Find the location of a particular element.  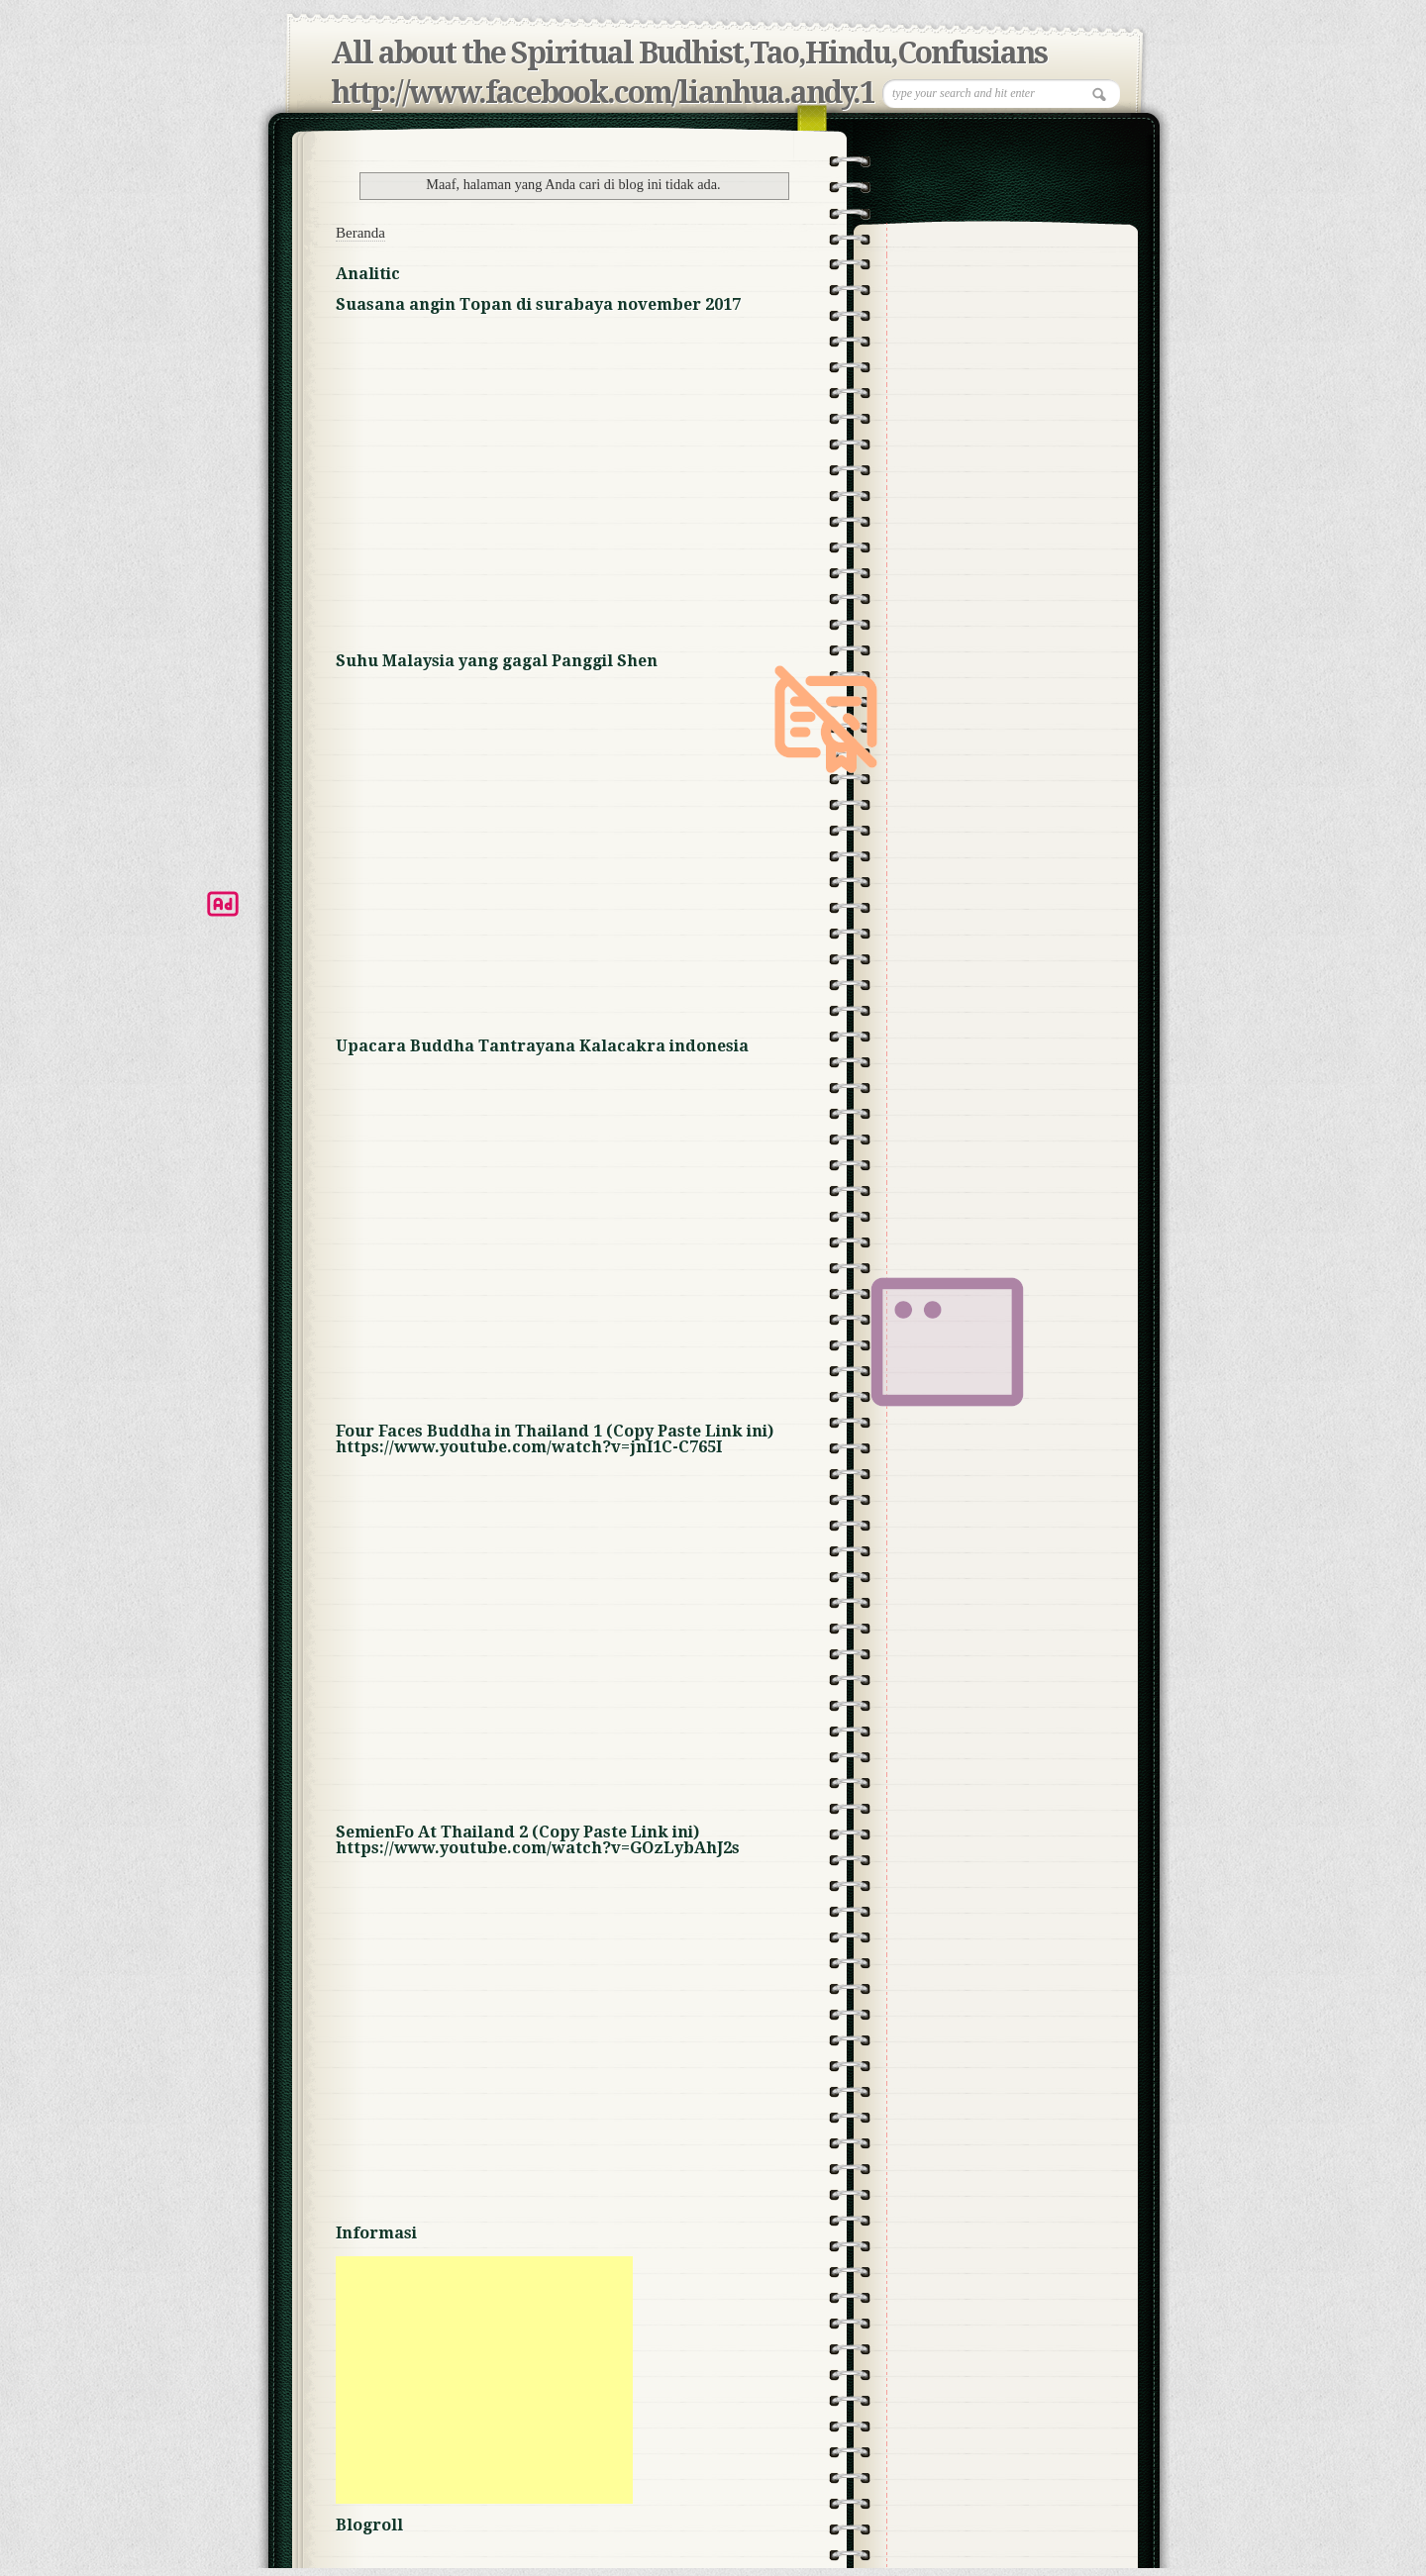

indicates sponsored or advertising content is located at coordinates (223, 904).